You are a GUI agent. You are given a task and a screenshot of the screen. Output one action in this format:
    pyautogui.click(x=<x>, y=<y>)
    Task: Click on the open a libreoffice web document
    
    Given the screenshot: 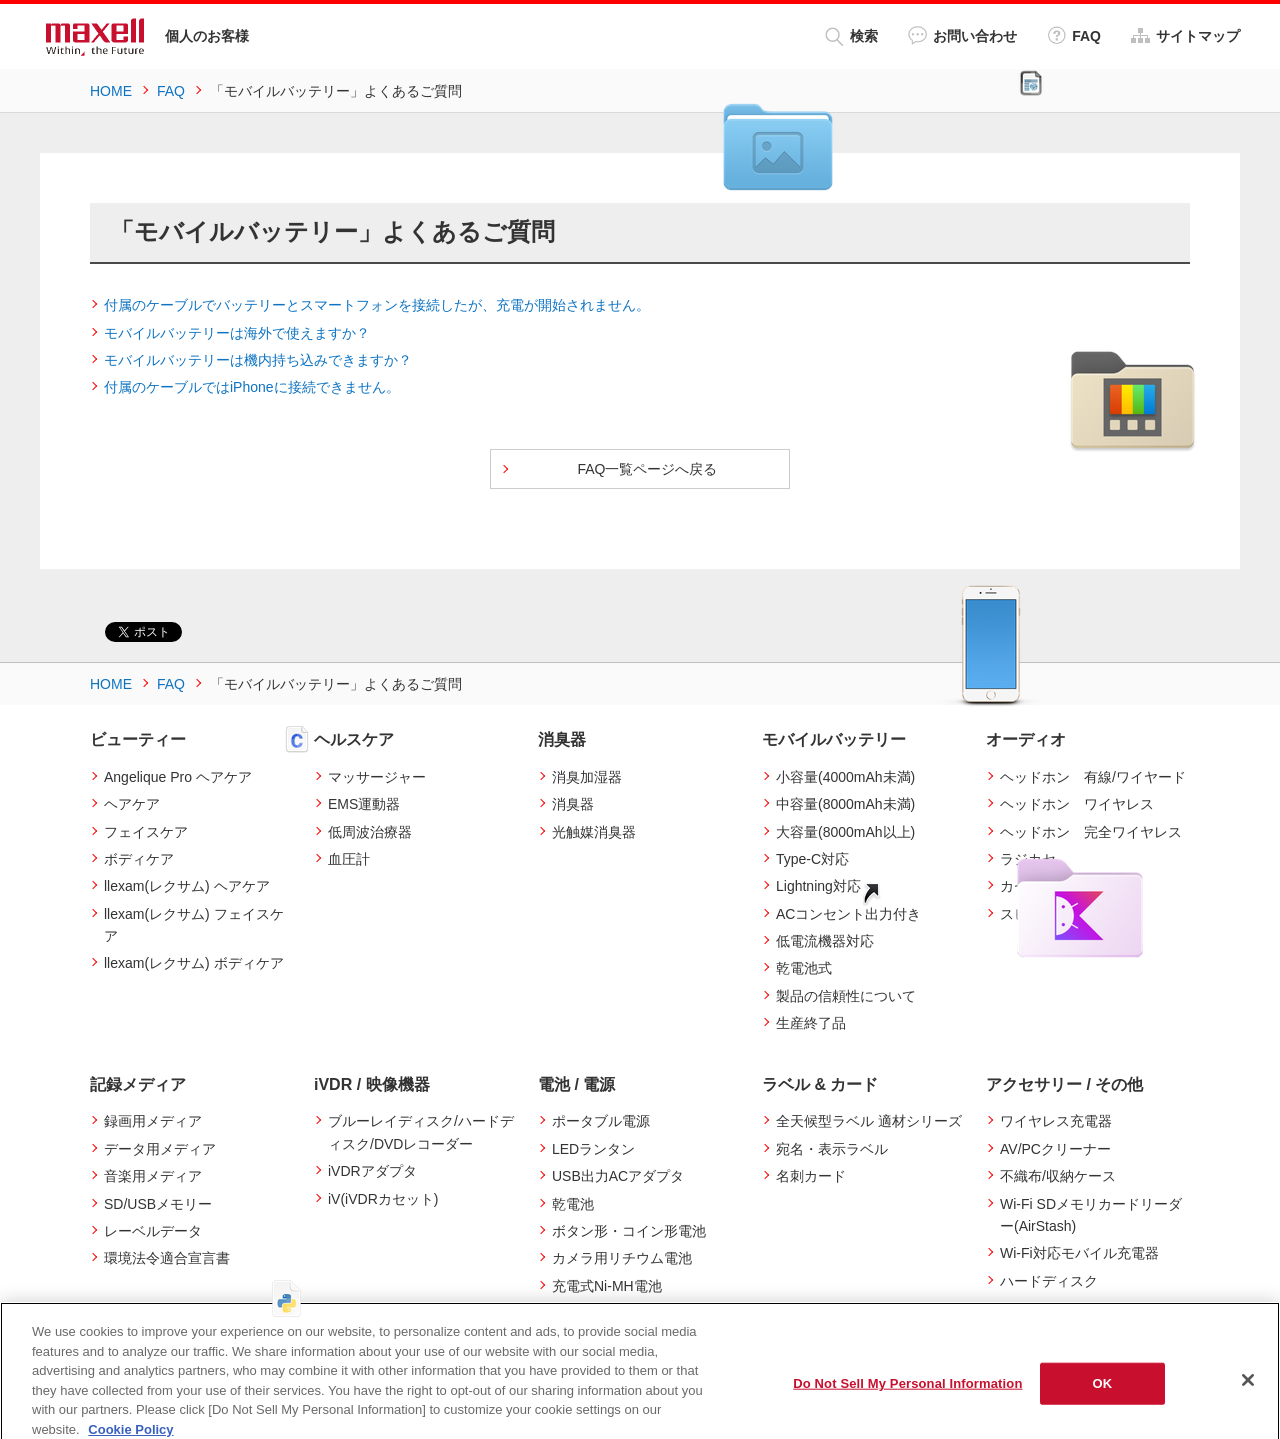 What is the action you would take?
    pyautogui.click(x=1031, y=83)
    